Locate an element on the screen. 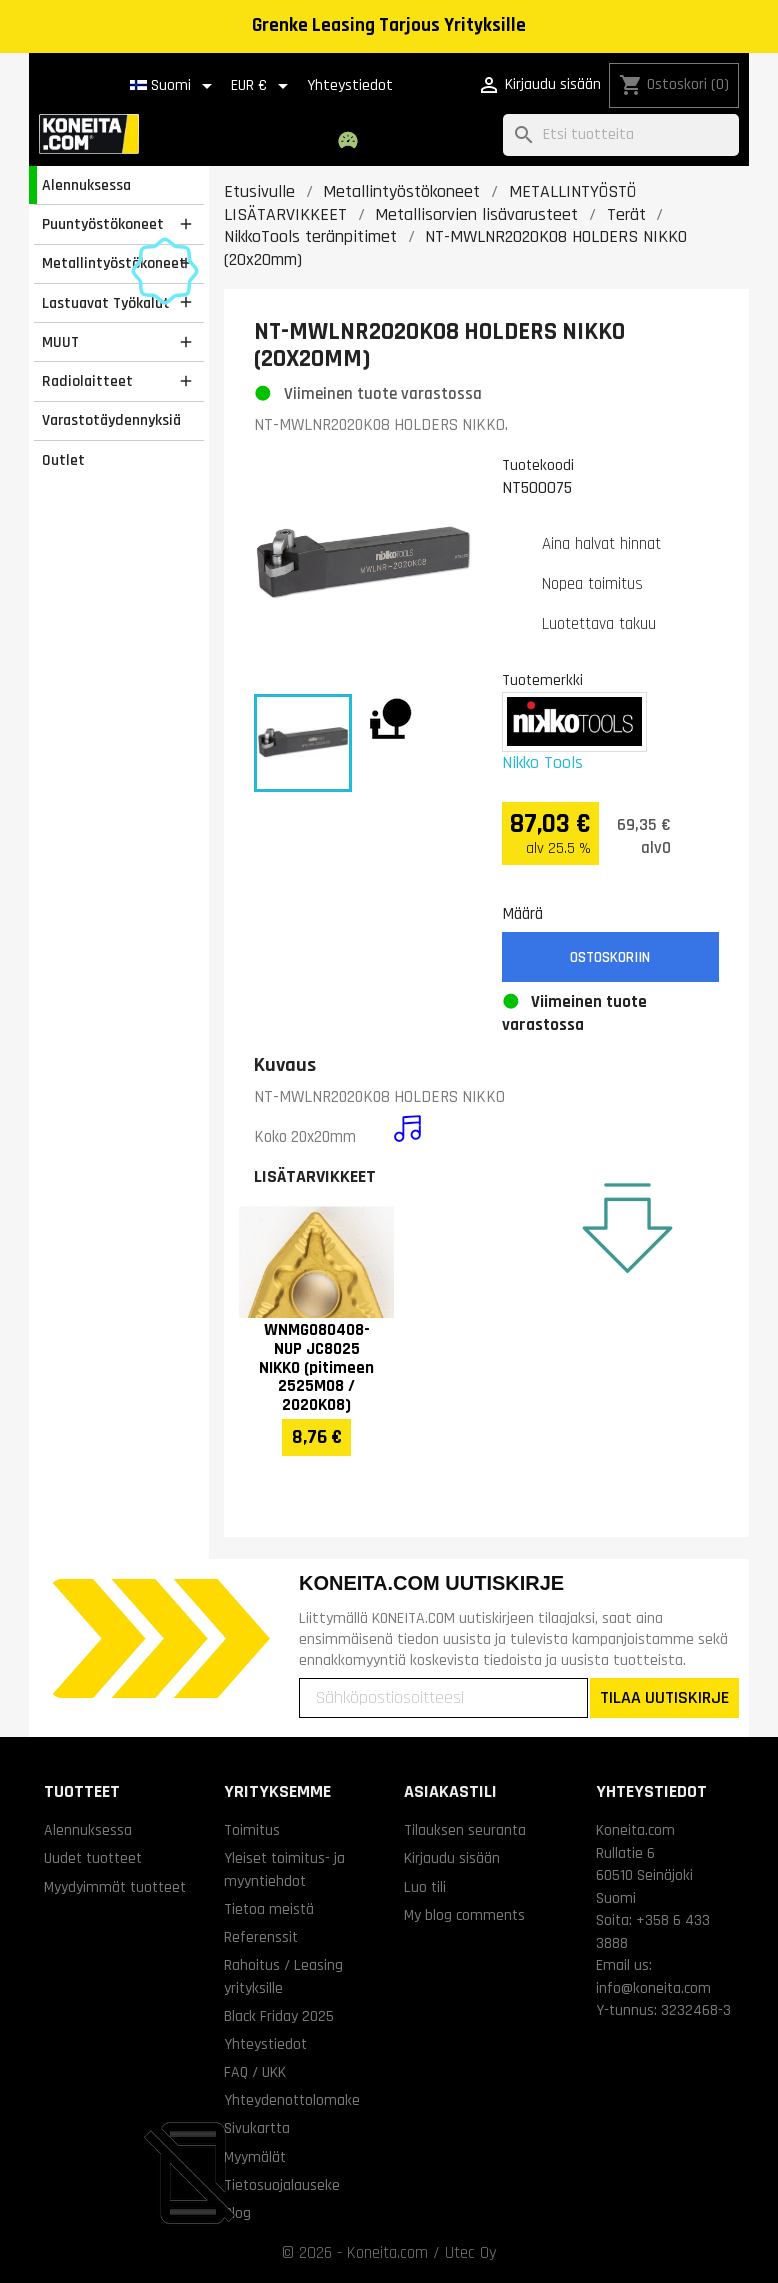 This screenshot has height=2283, width=778. download file or content is located at coordinates (627, 1224).